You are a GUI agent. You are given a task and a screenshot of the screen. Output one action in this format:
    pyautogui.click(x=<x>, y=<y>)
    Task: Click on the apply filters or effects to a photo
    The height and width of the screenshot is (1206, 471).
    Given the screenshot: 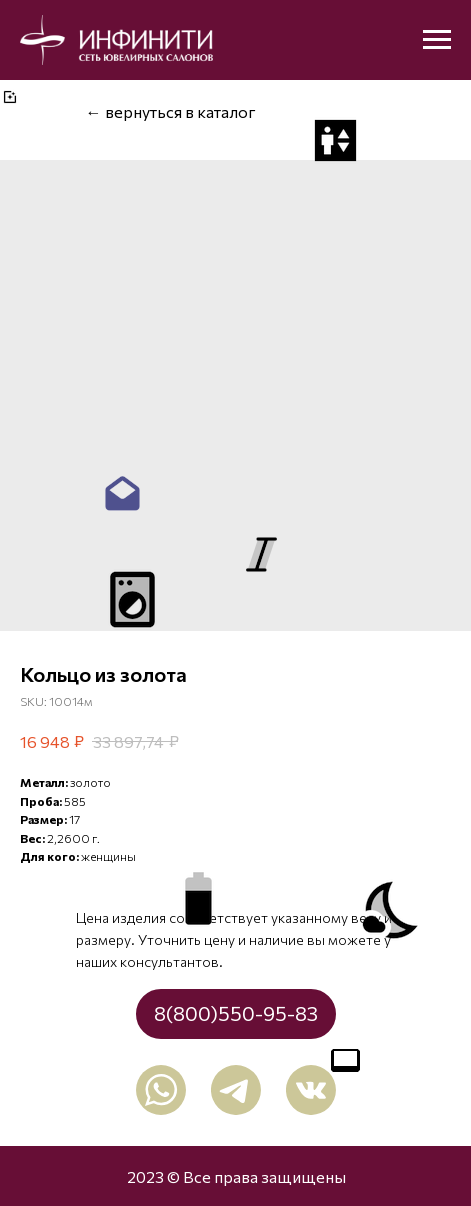 What is the action you would take?
    pyautogui.click(x=10, y=97)
    